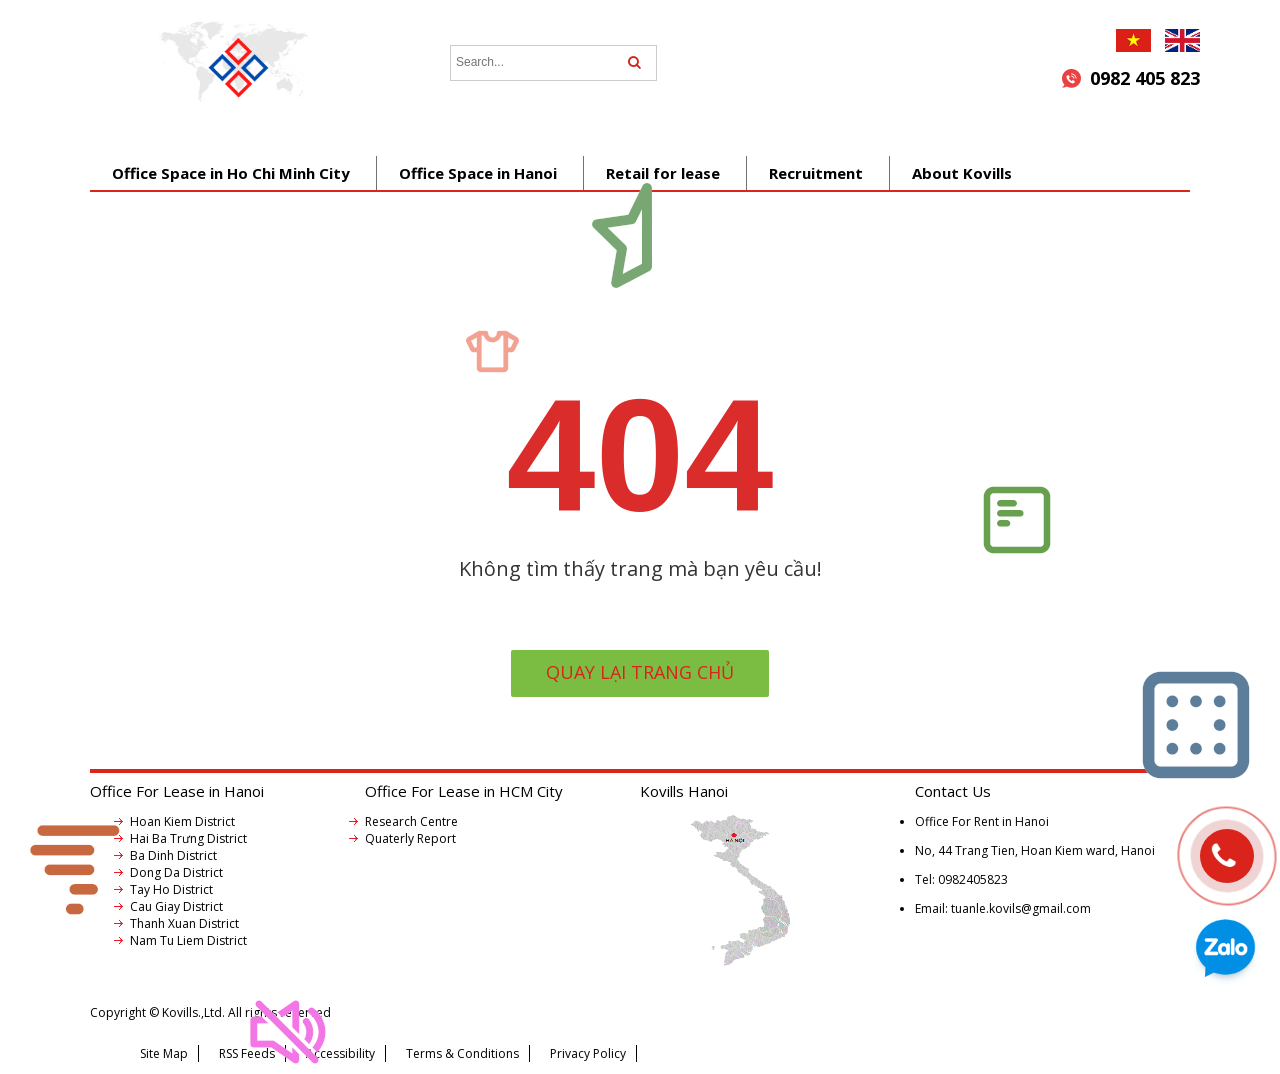 This screenshot has height=1074, width=1280. I want to click on mute audio or sound, so click(287, 1032).